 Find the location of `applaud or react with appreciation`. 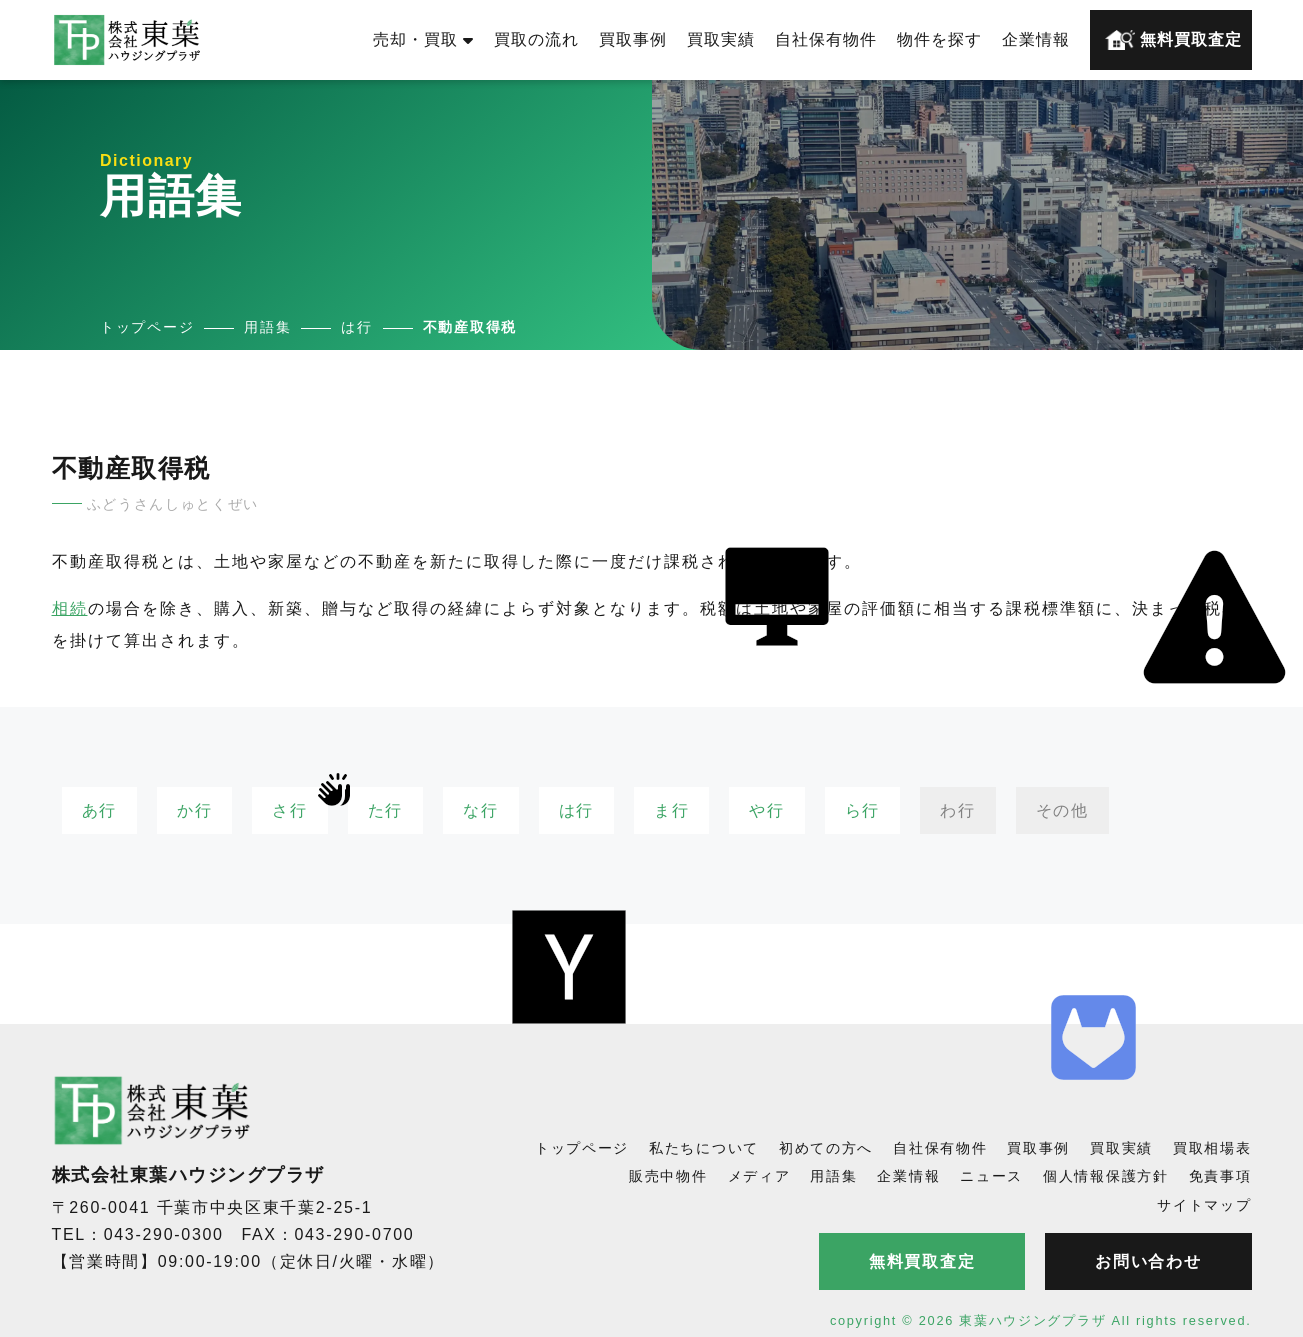

applaud or react with appreciation is located at coordinates (334, 790).